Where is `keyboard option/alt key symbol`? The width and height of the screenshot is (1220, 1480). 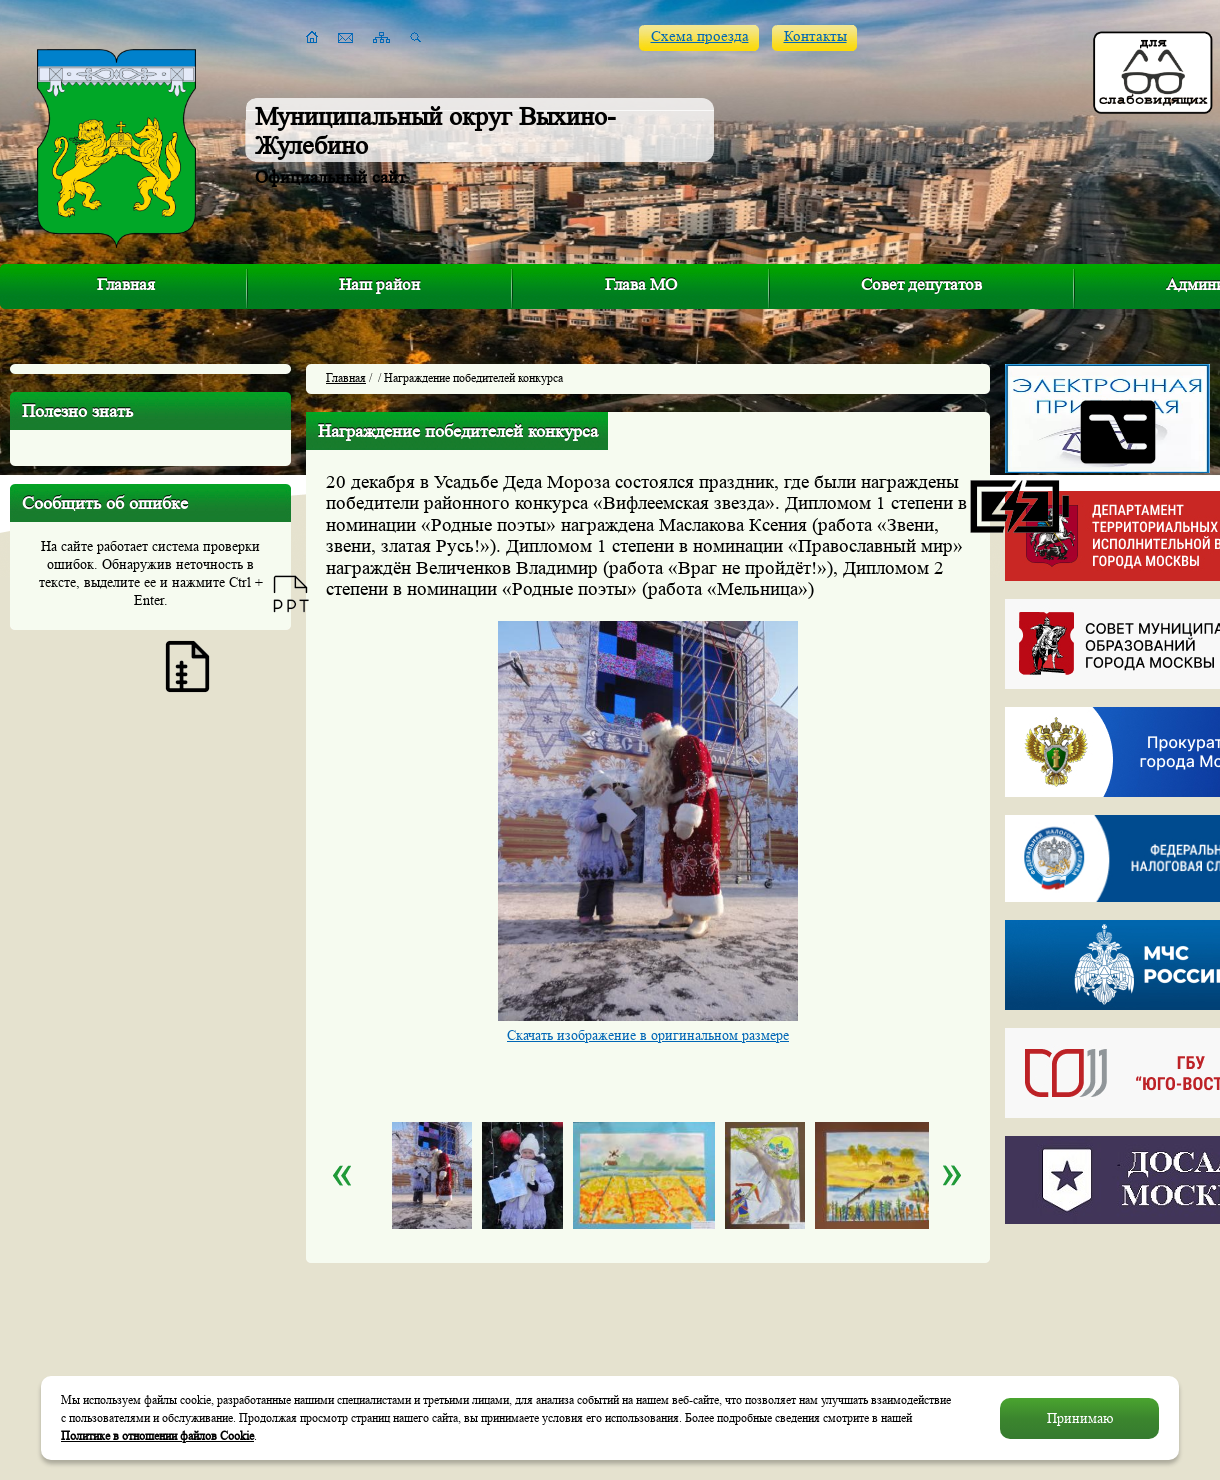
keyboard option/alt key symbol is located at coordinates (1118, 432).